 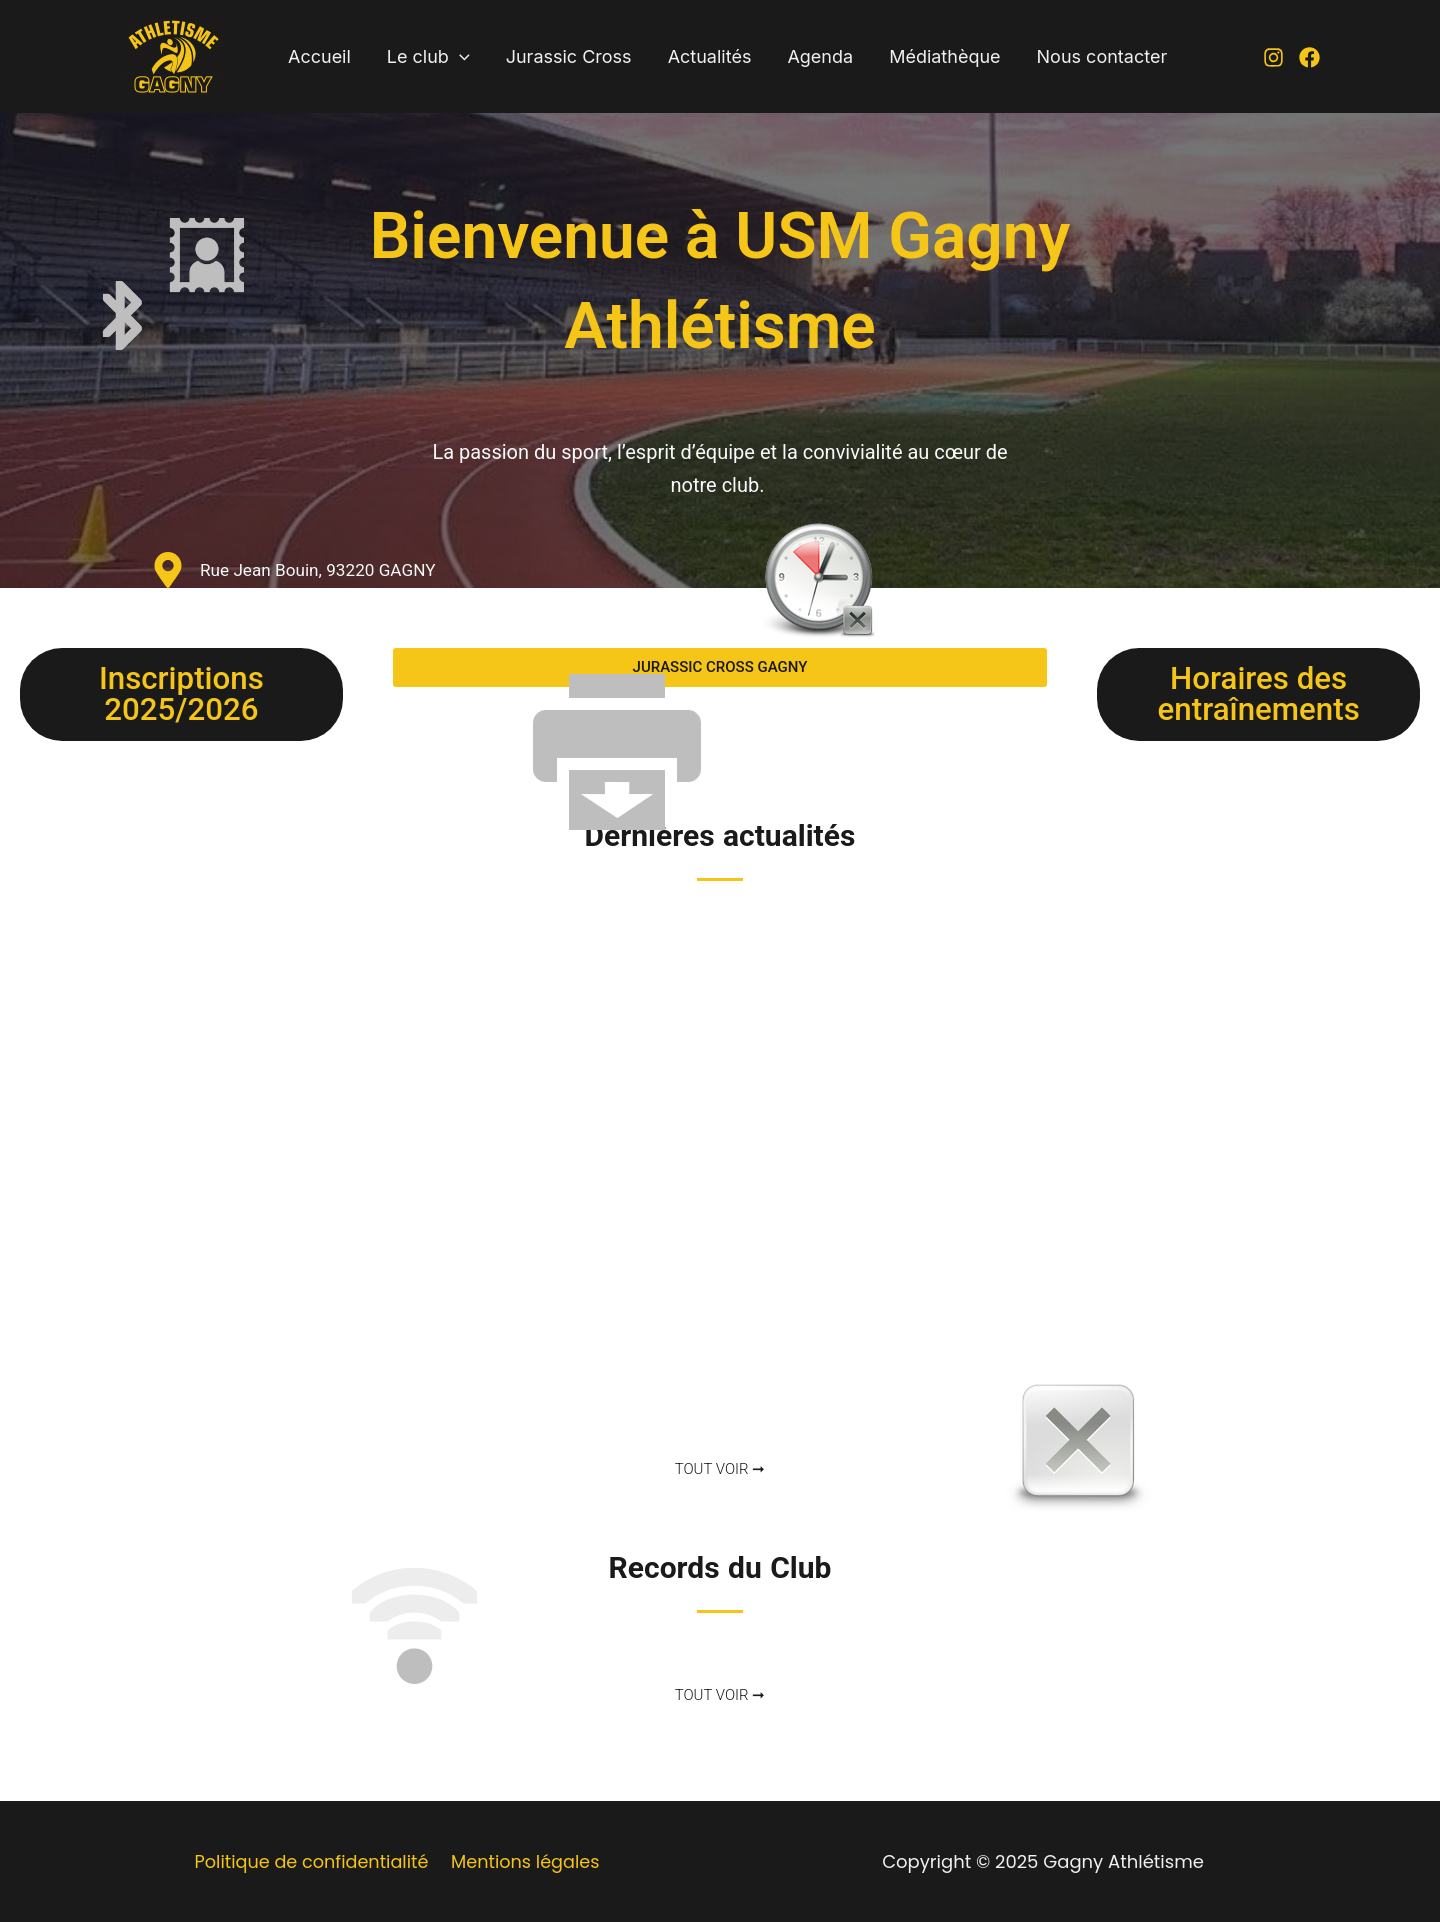 I want to click on indicates weak wireless network signal strength, so click(x=414, y=1621).